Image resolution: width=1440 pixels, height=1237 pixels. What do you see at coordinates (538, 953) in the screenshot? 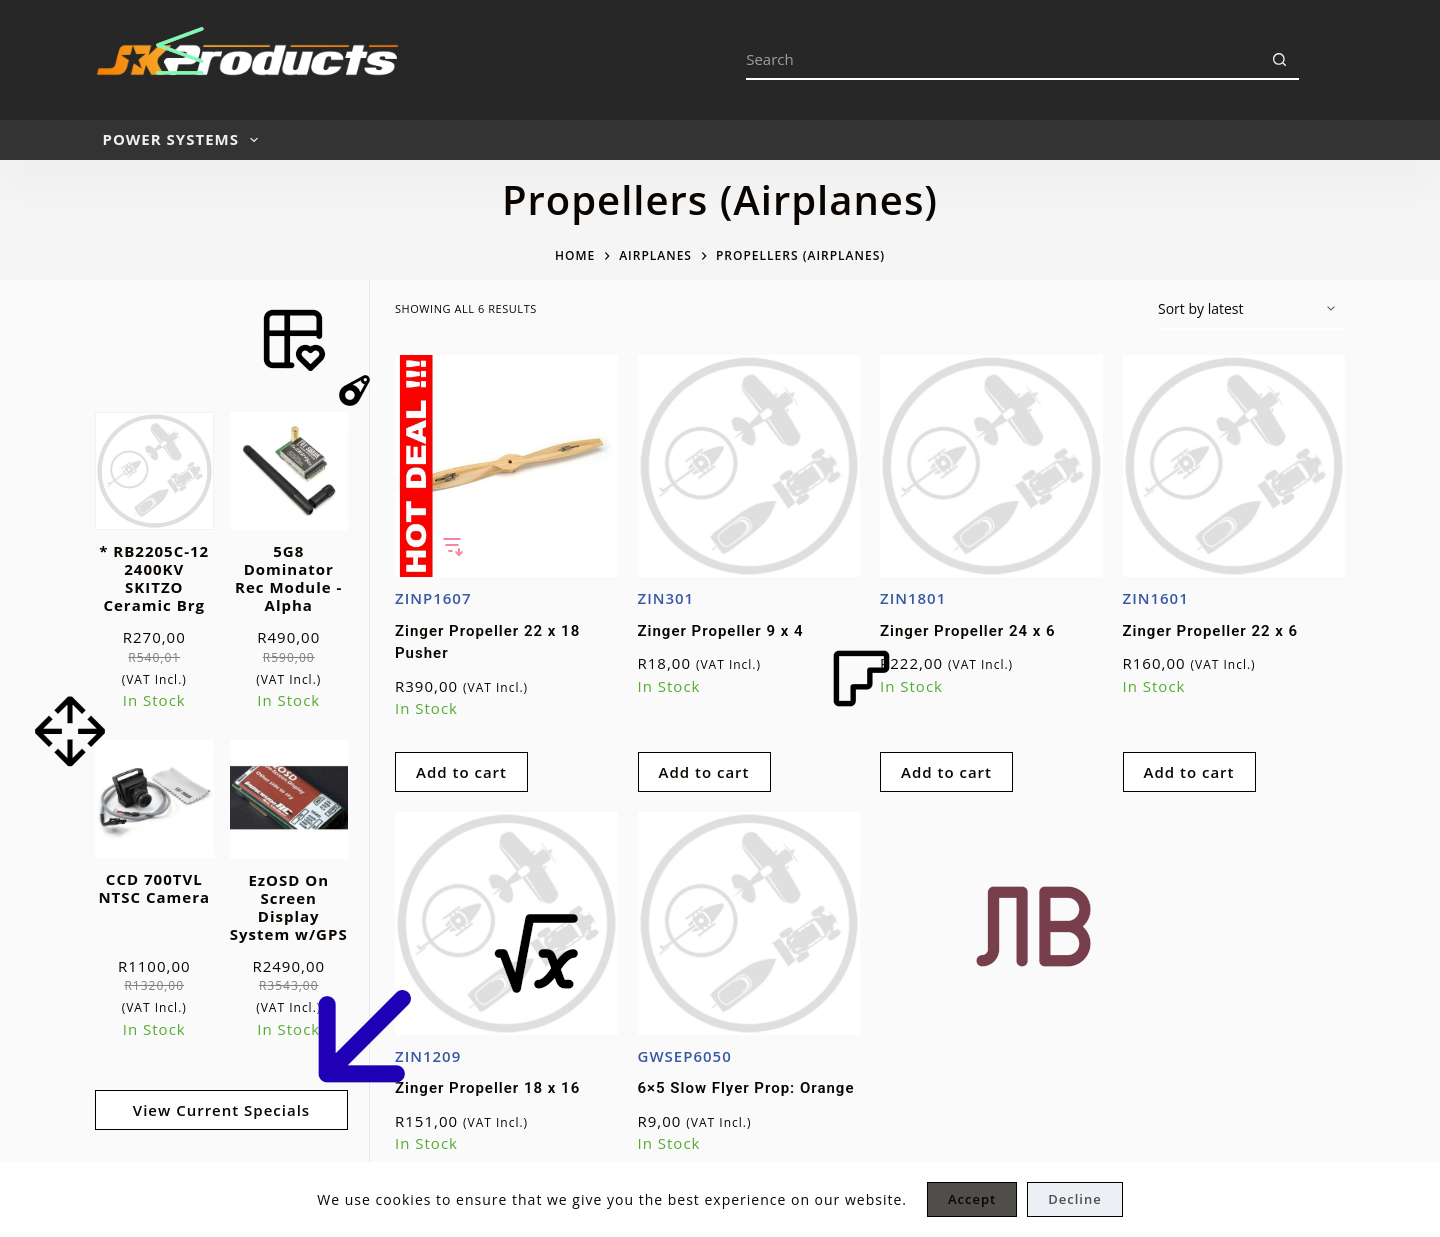
I see `access square root calculator function` at bounding box center [538, 953].